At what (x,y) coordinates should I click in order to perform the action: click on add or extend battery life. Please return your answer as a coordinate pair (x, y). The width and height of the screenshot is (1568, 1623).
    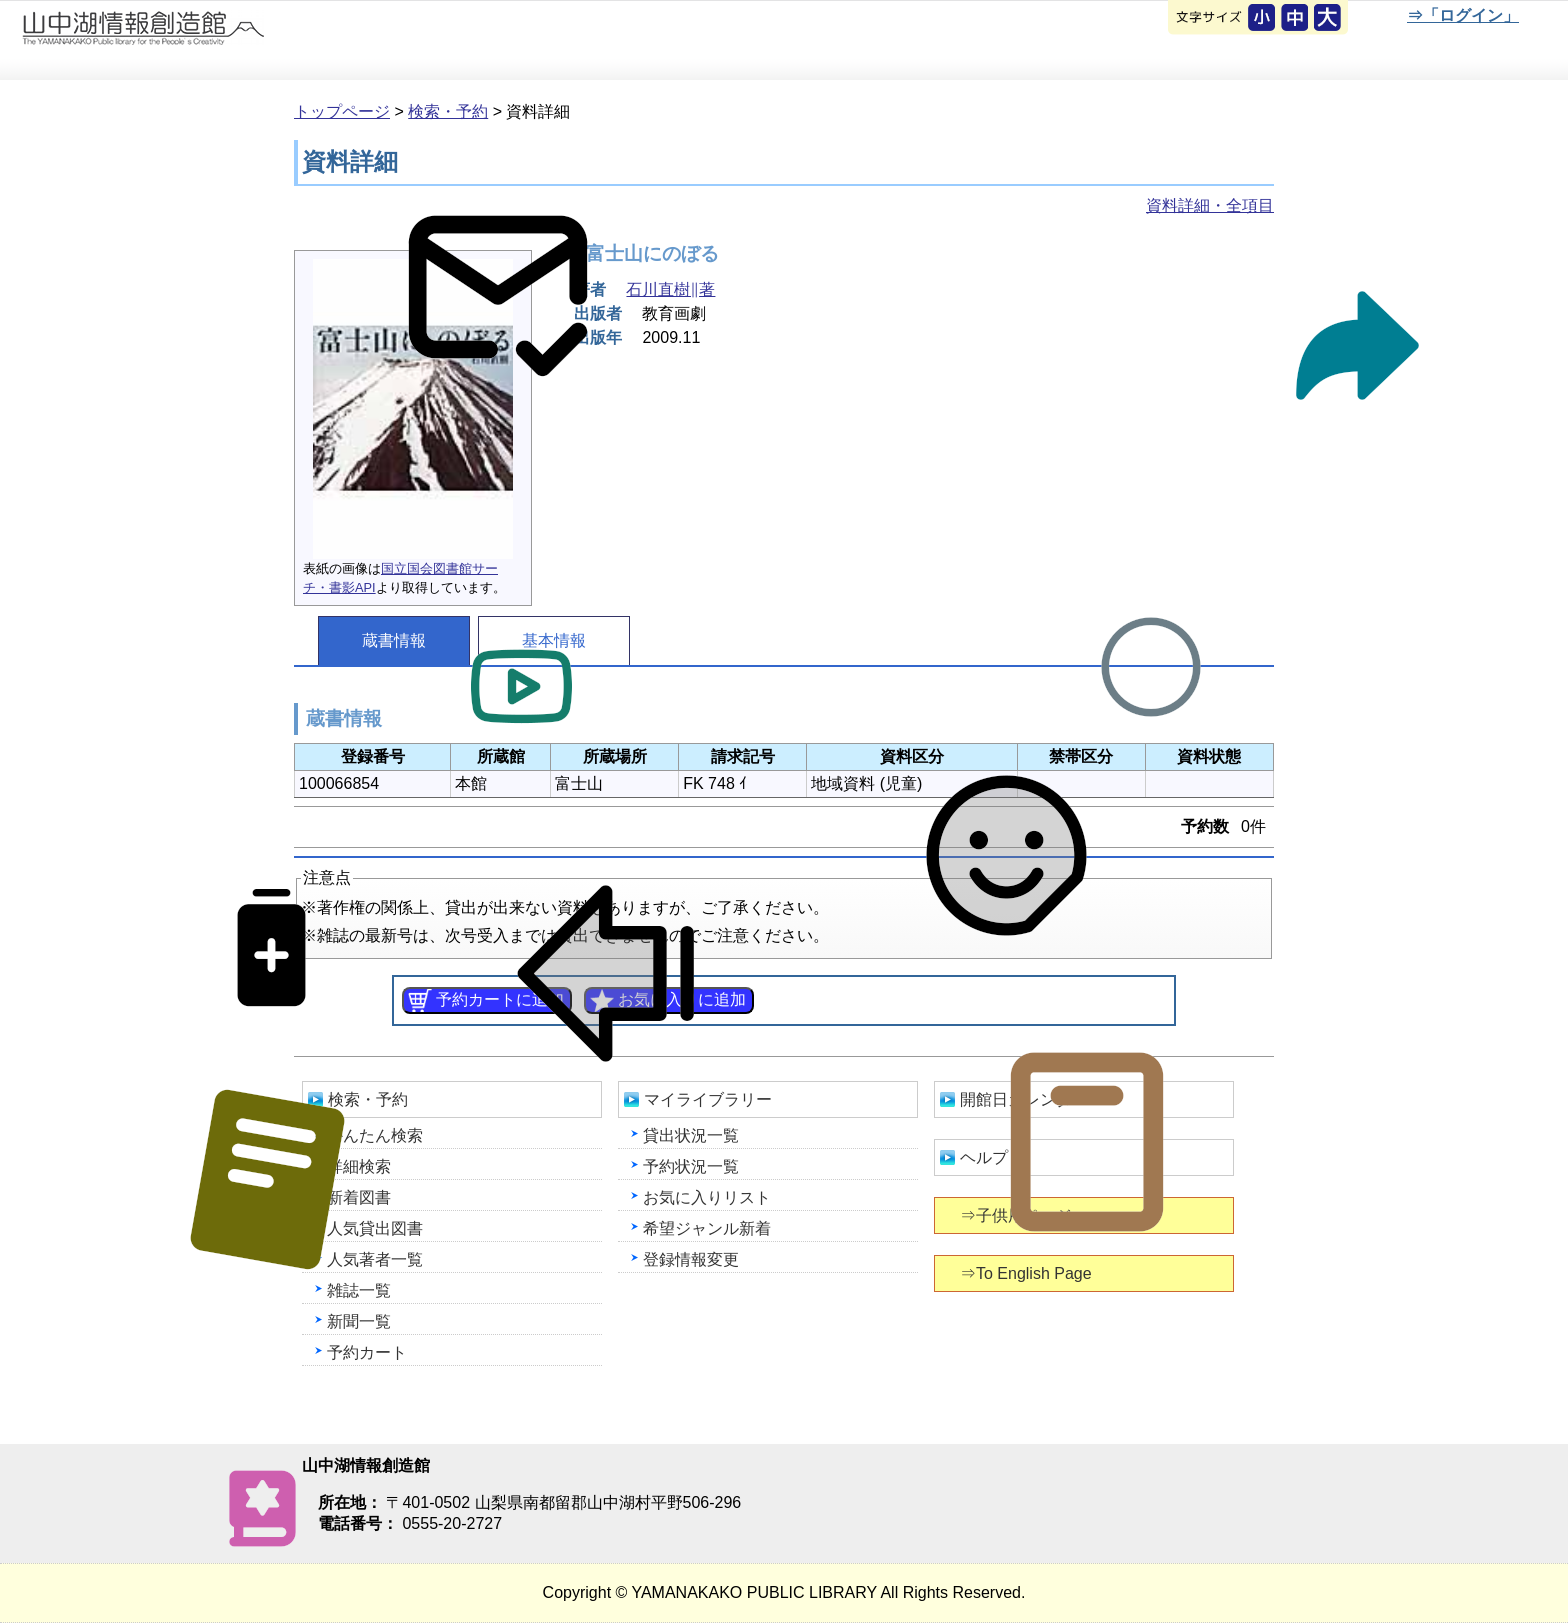
    Looking at the image, I should click on (271, 949).